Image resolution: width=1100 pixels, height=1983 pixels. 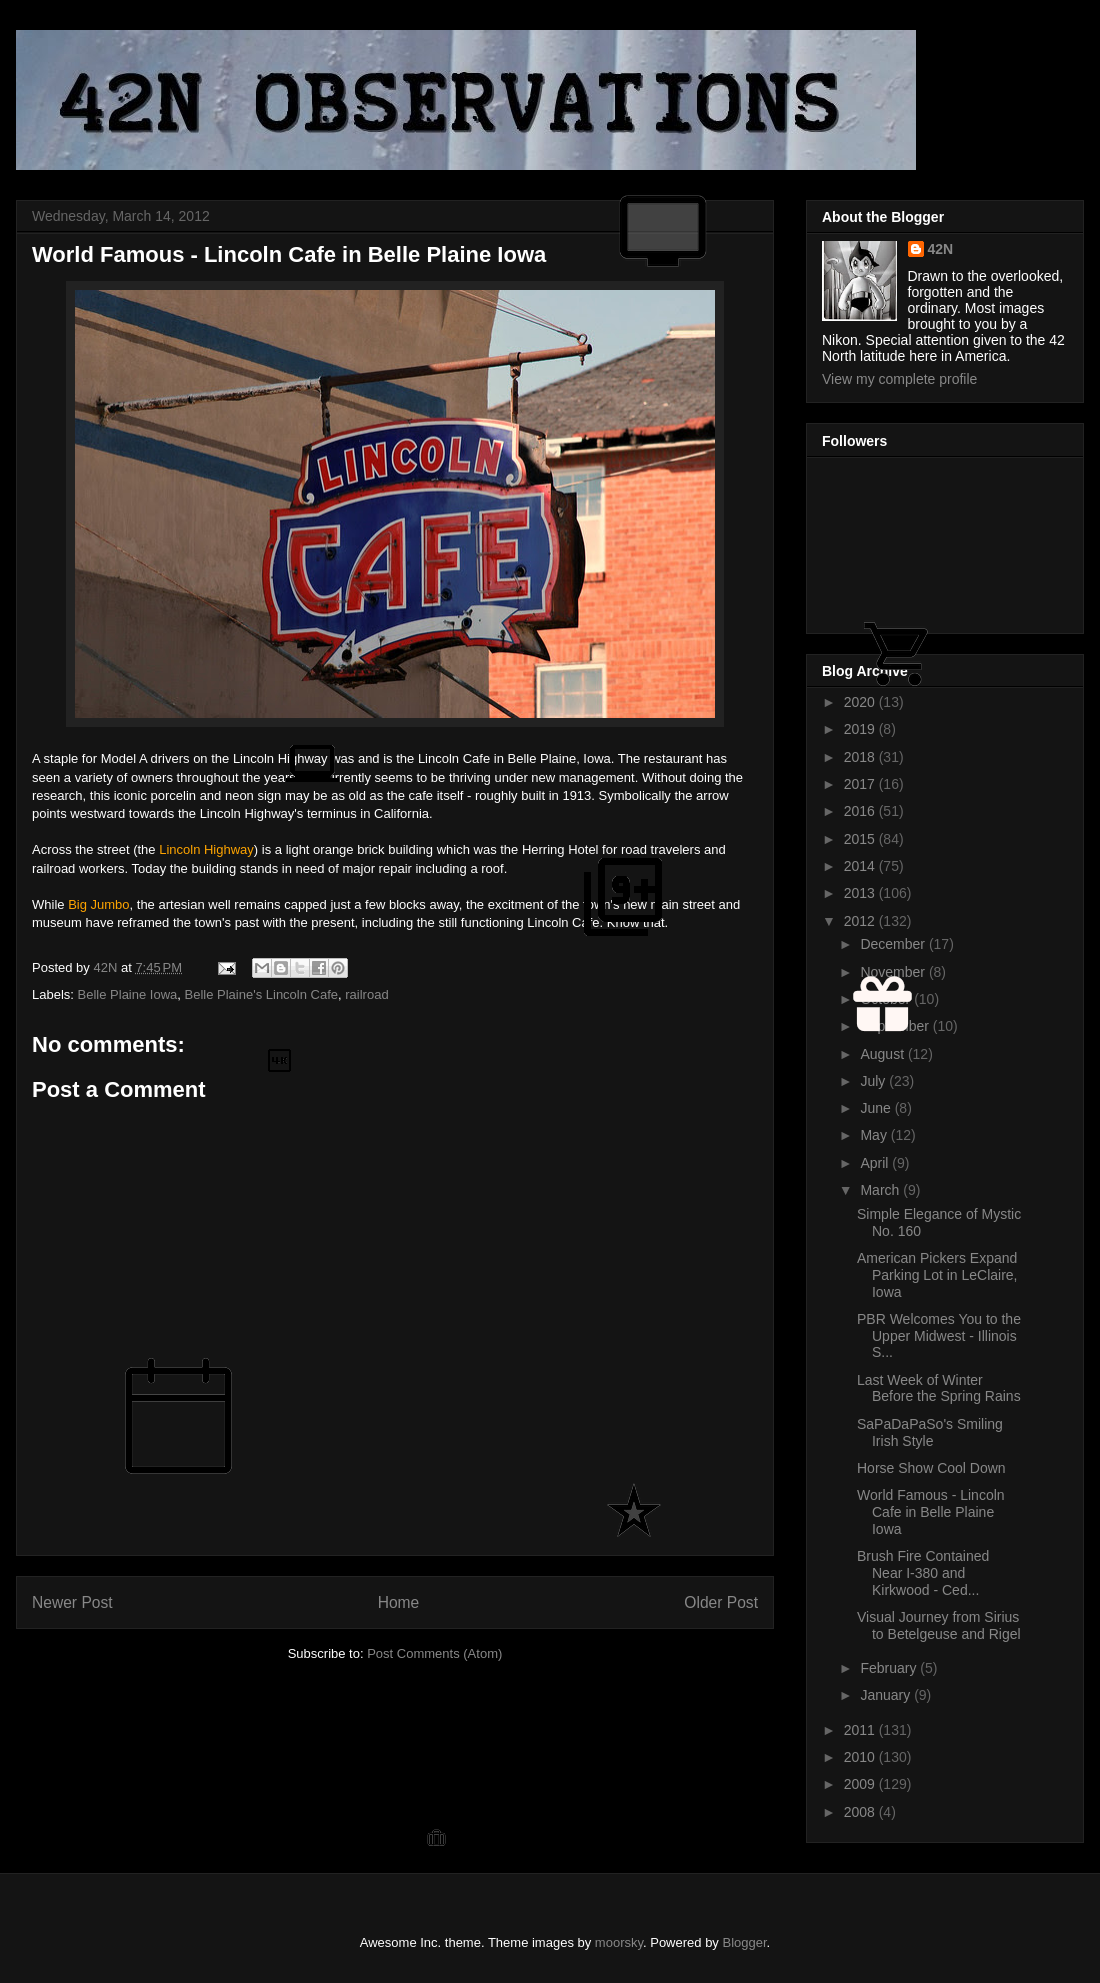 What do you see at coordinates (634, 1510) in the screenshot?
I see `rate or review an item` at bounding box center [634, 1510].